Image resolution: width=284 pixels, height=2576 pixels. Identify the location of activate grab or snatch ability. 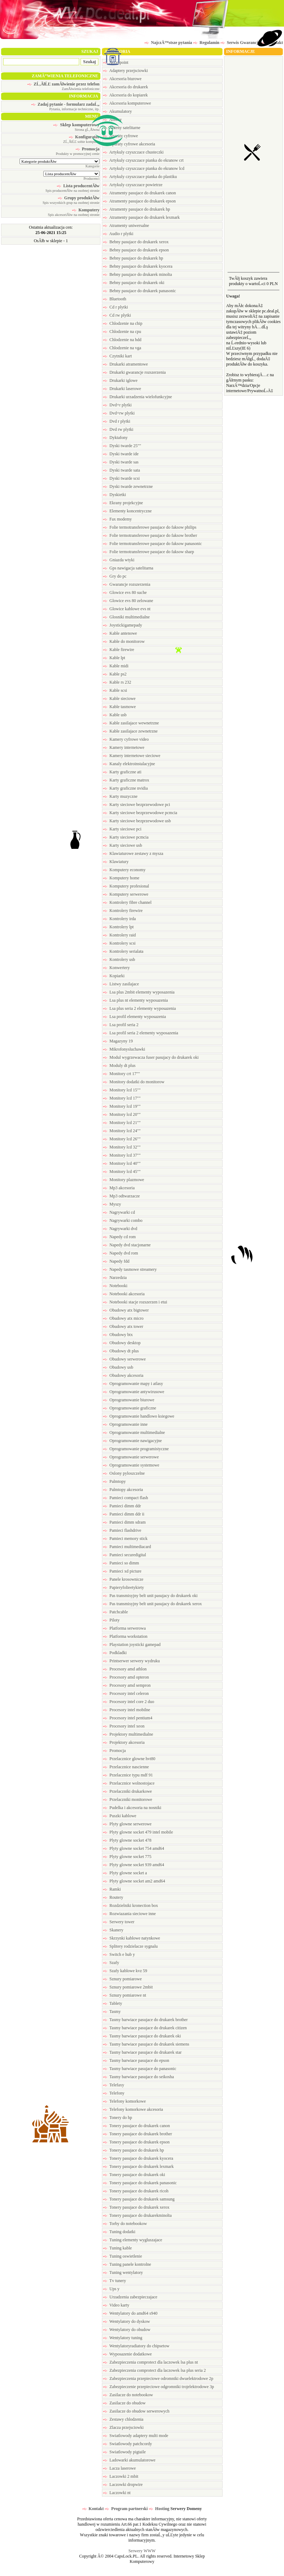
(242, 1256).